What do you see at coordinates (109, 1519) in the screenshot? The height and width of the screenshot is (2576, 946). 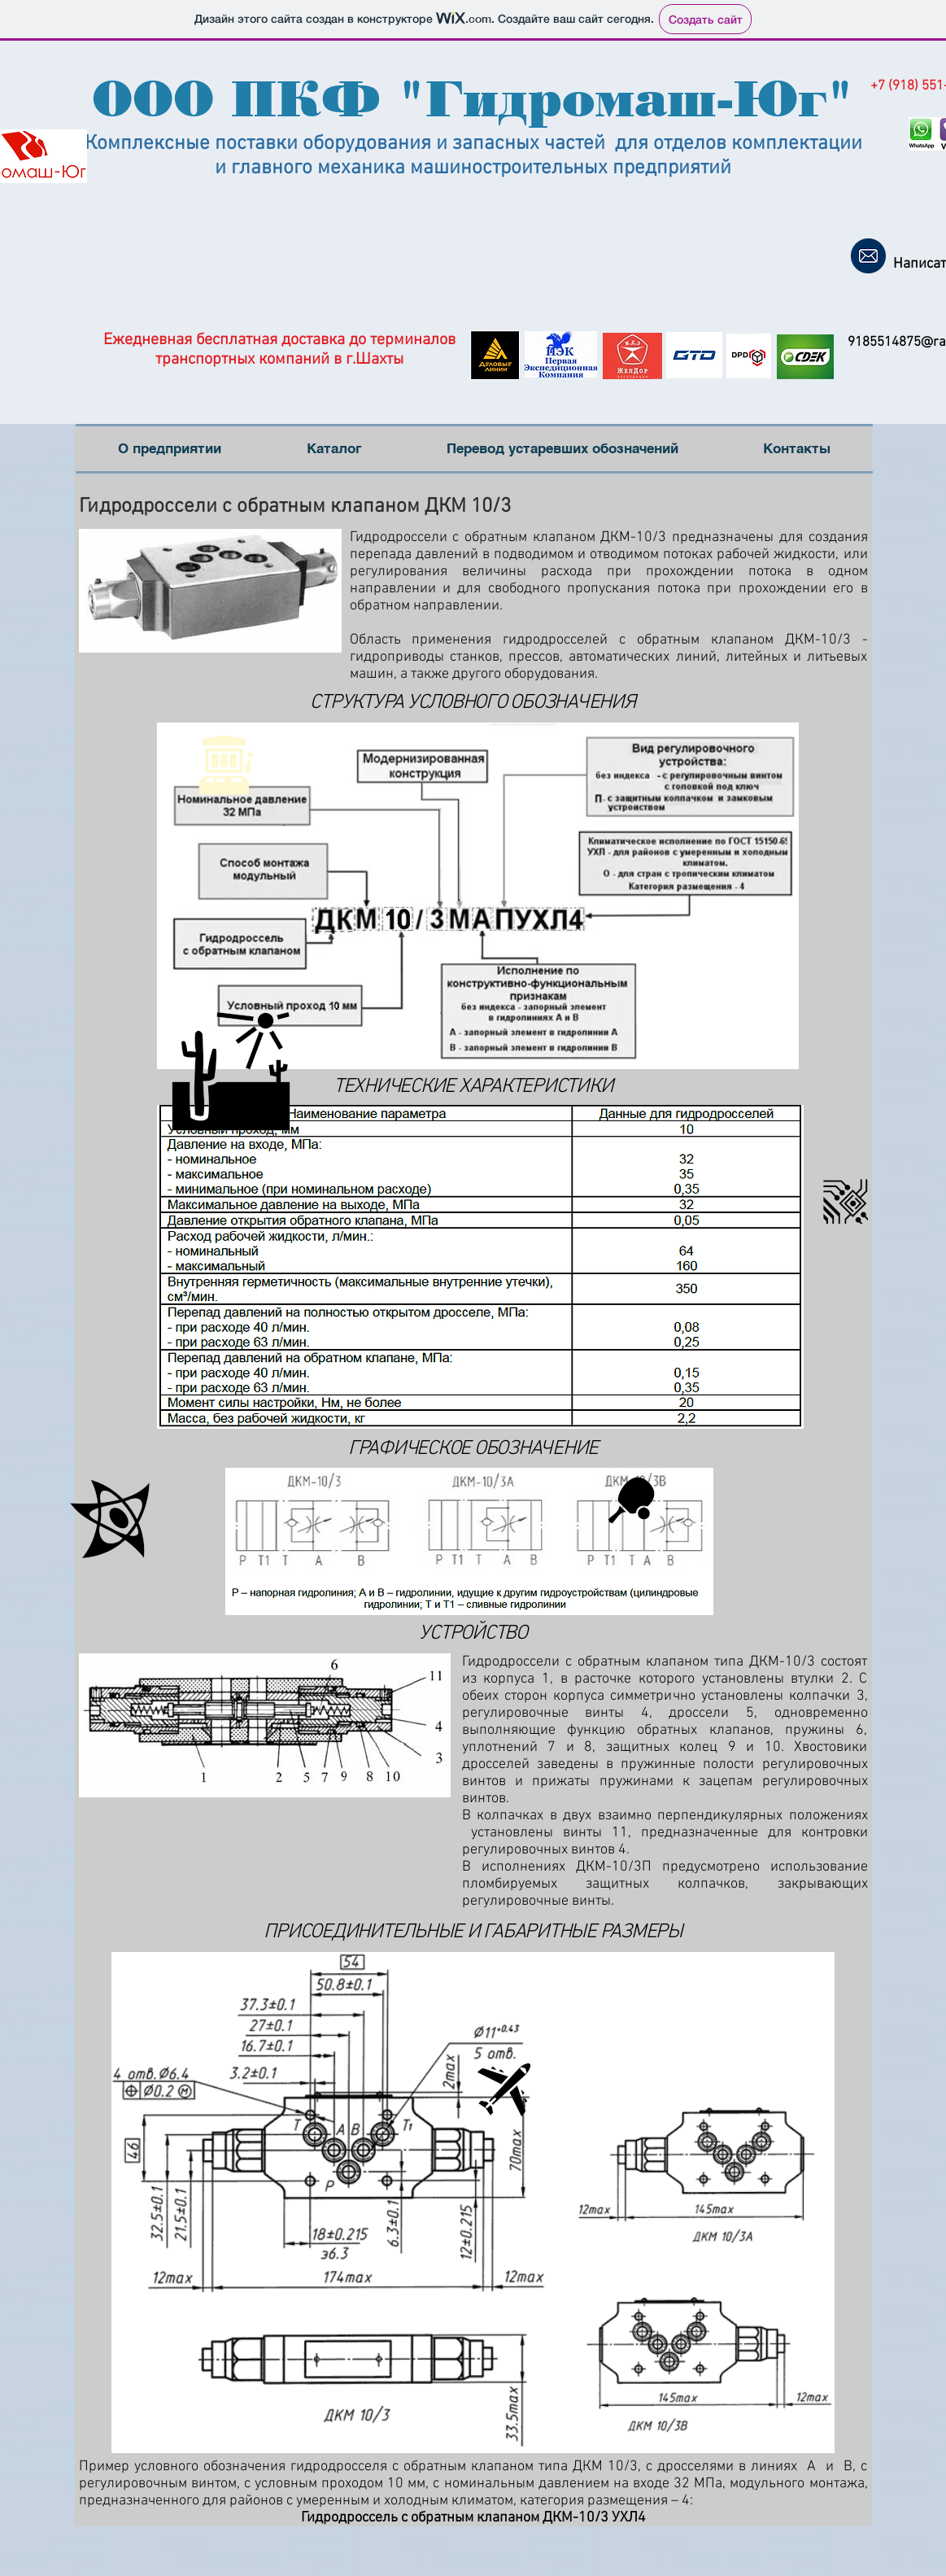 I see `indicates a flexible or customizable reward/rating` at bounding box center [109, 1519].